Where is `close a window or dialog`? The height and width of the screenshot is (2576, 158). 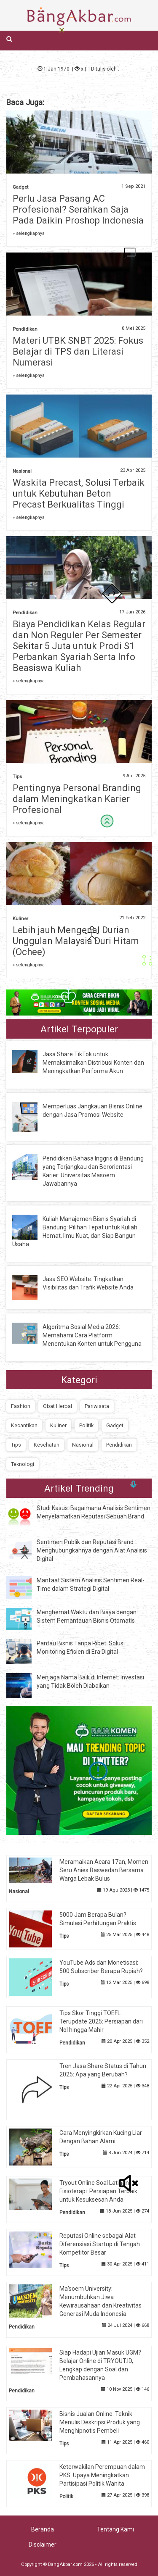
close a window or dialog is located at coordinates (62, 30).